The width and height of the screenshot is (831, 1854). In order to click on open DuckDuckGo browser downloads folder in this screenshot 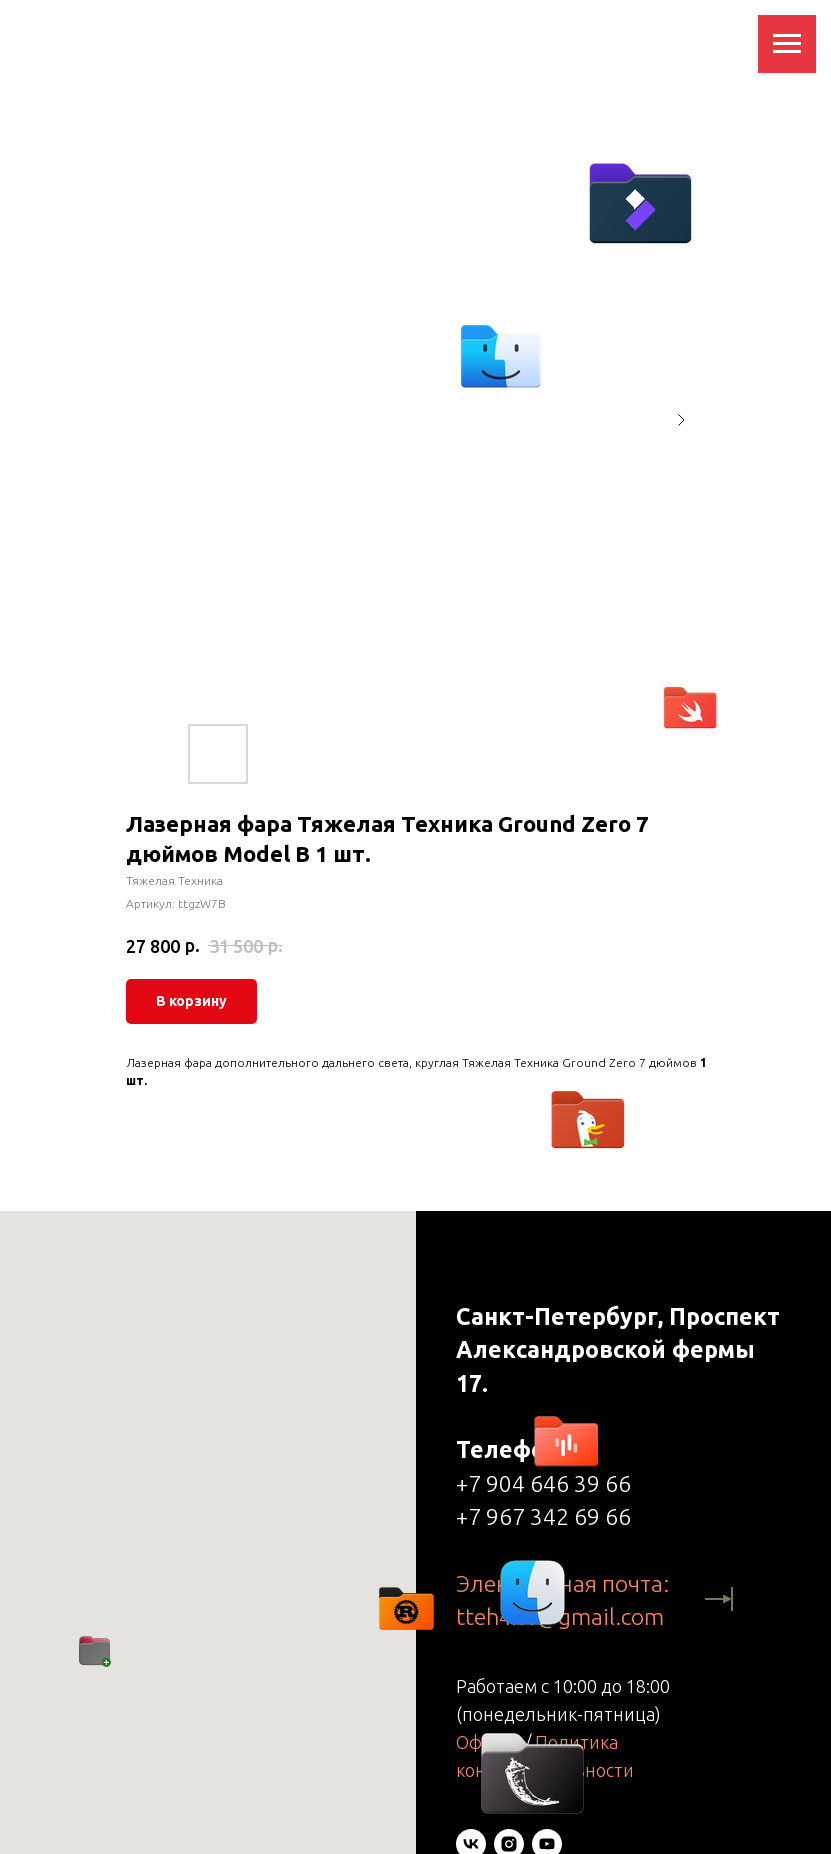, I will do `click(587, 1121)`.